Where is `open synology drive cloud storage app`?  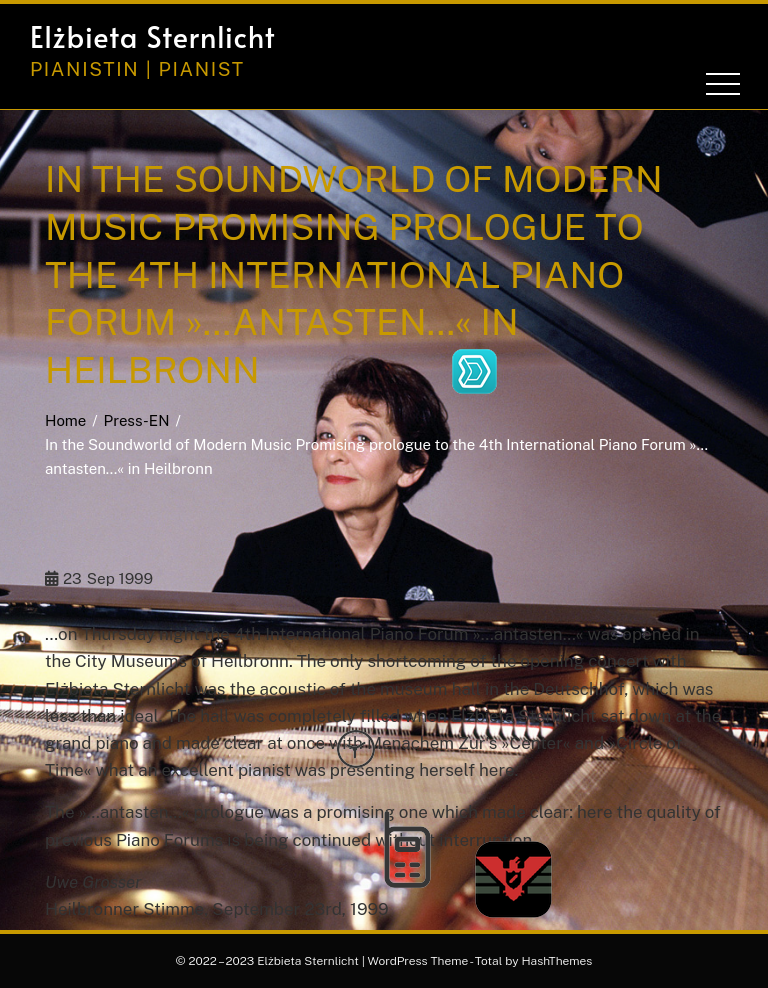 open synology drive cloud storage app is located at coordinates (474, 371).